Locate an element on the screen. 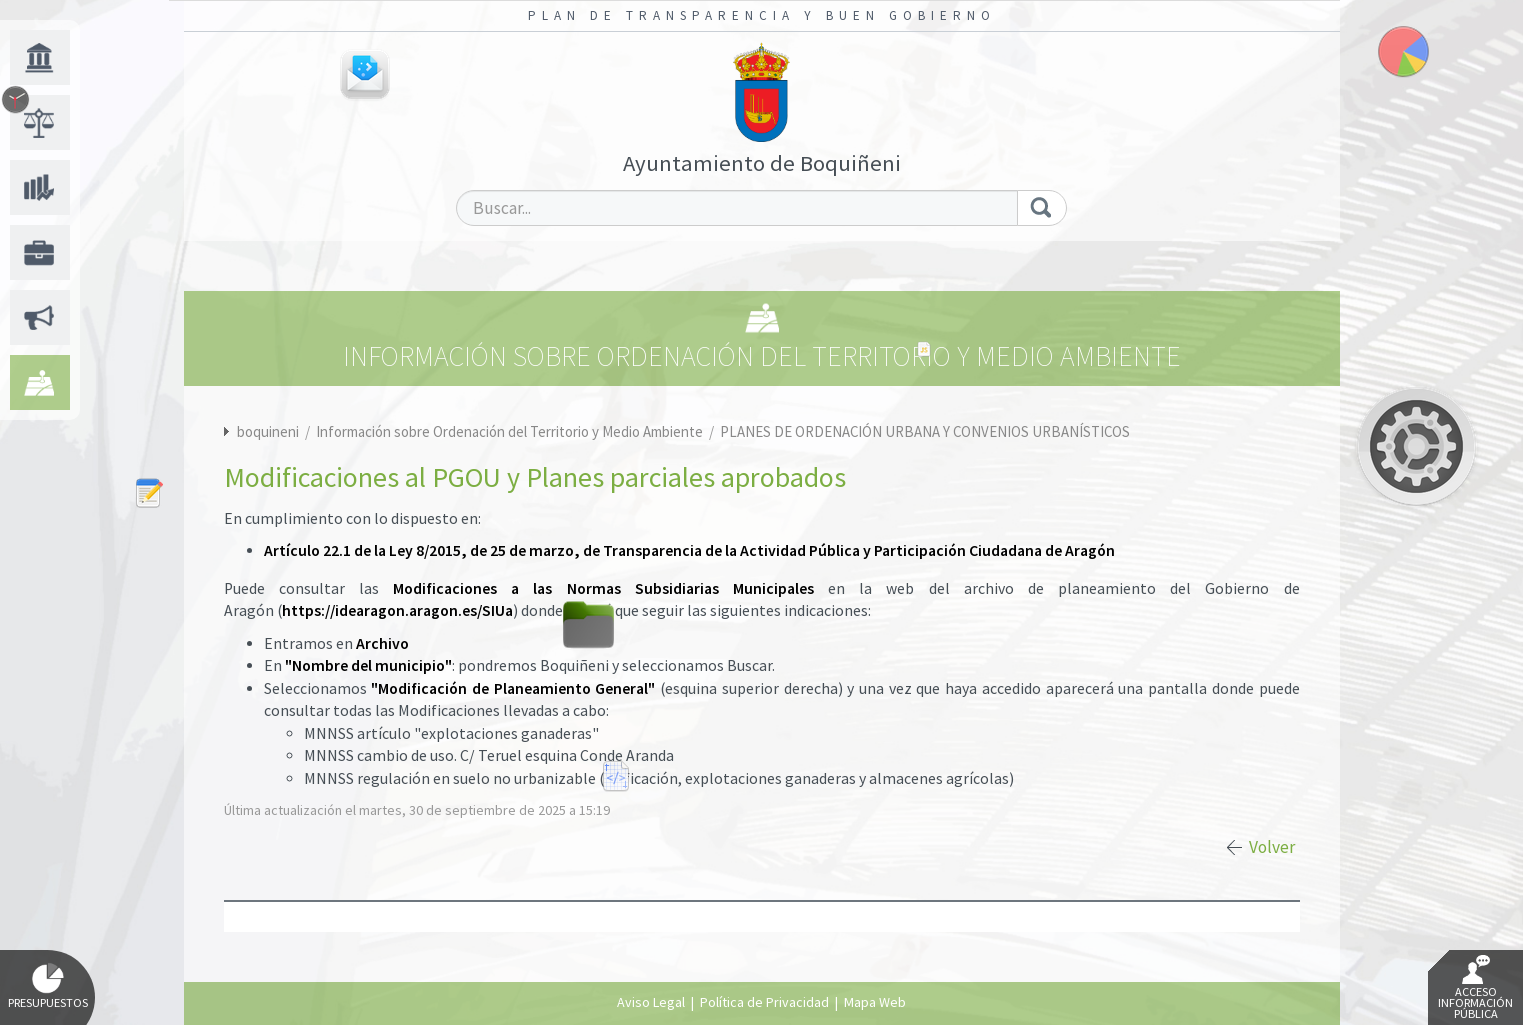 Image resolution: width=1523 pixels, height=1025 pixels. an html template file is located at coordinates (616, 776).